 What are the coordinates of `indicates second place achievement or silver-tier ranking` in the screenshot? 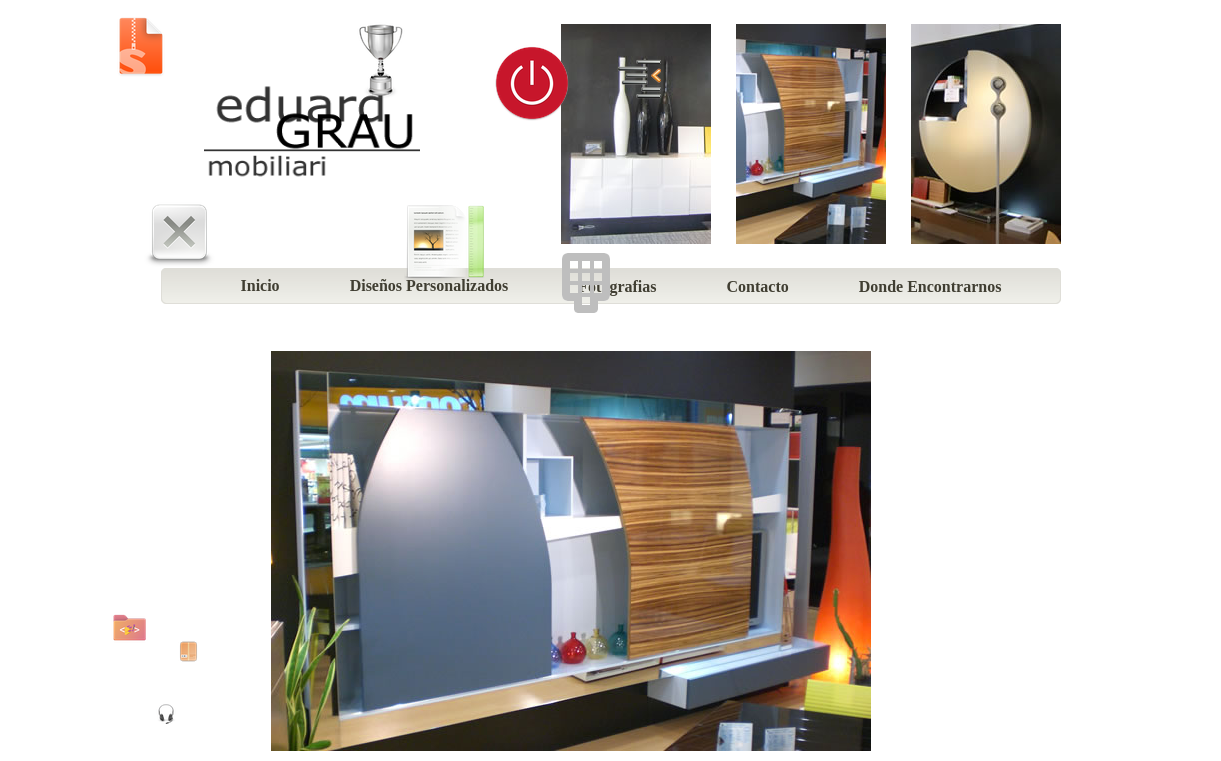 It's located at (383, 60).